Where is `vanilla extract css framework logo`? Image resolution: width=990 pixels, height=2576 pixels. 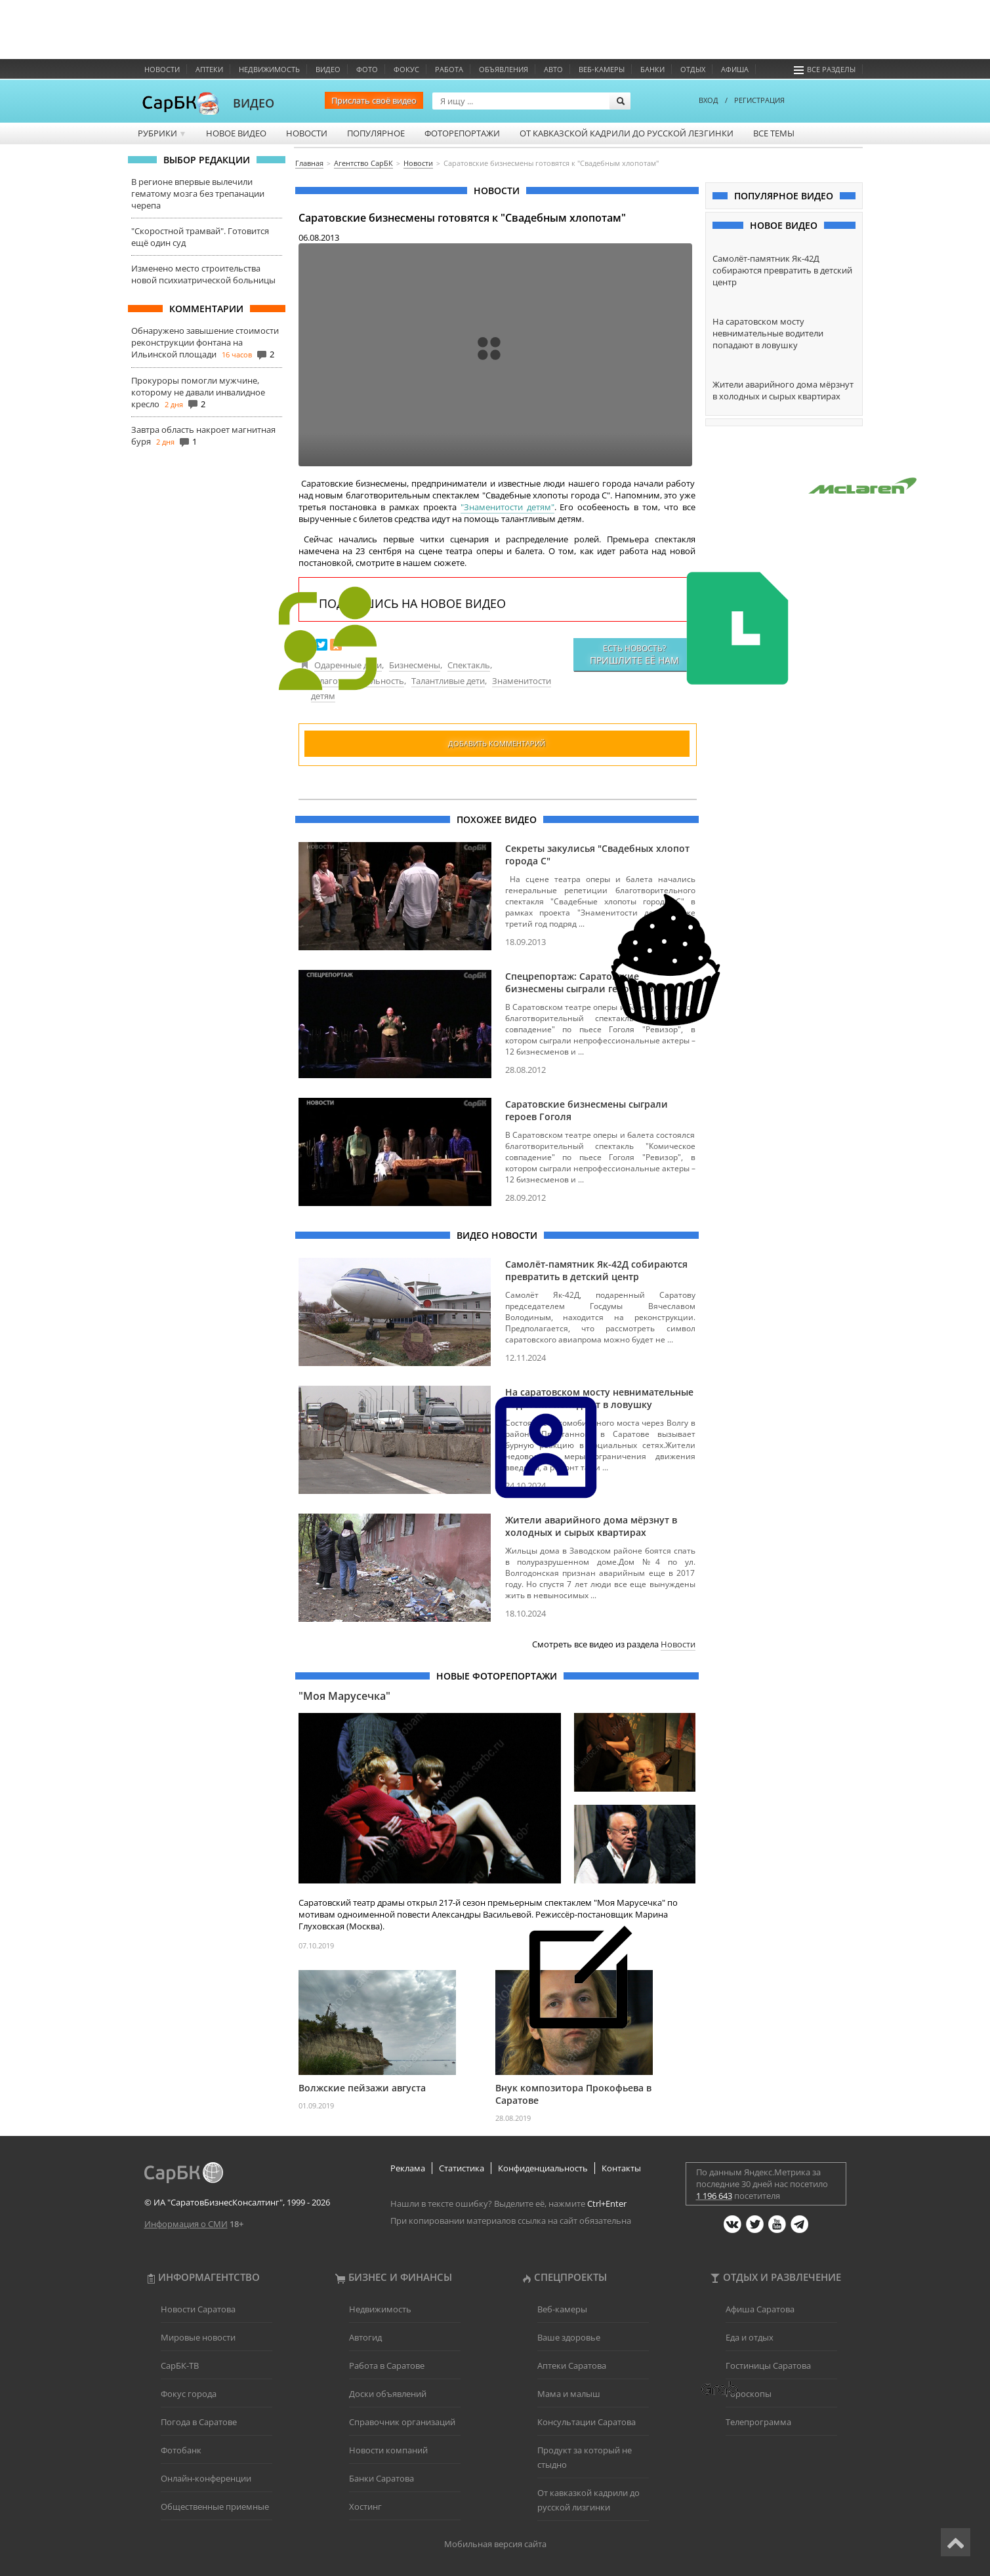
vanilla extract css framework logo is located at coordinates (665, 959).